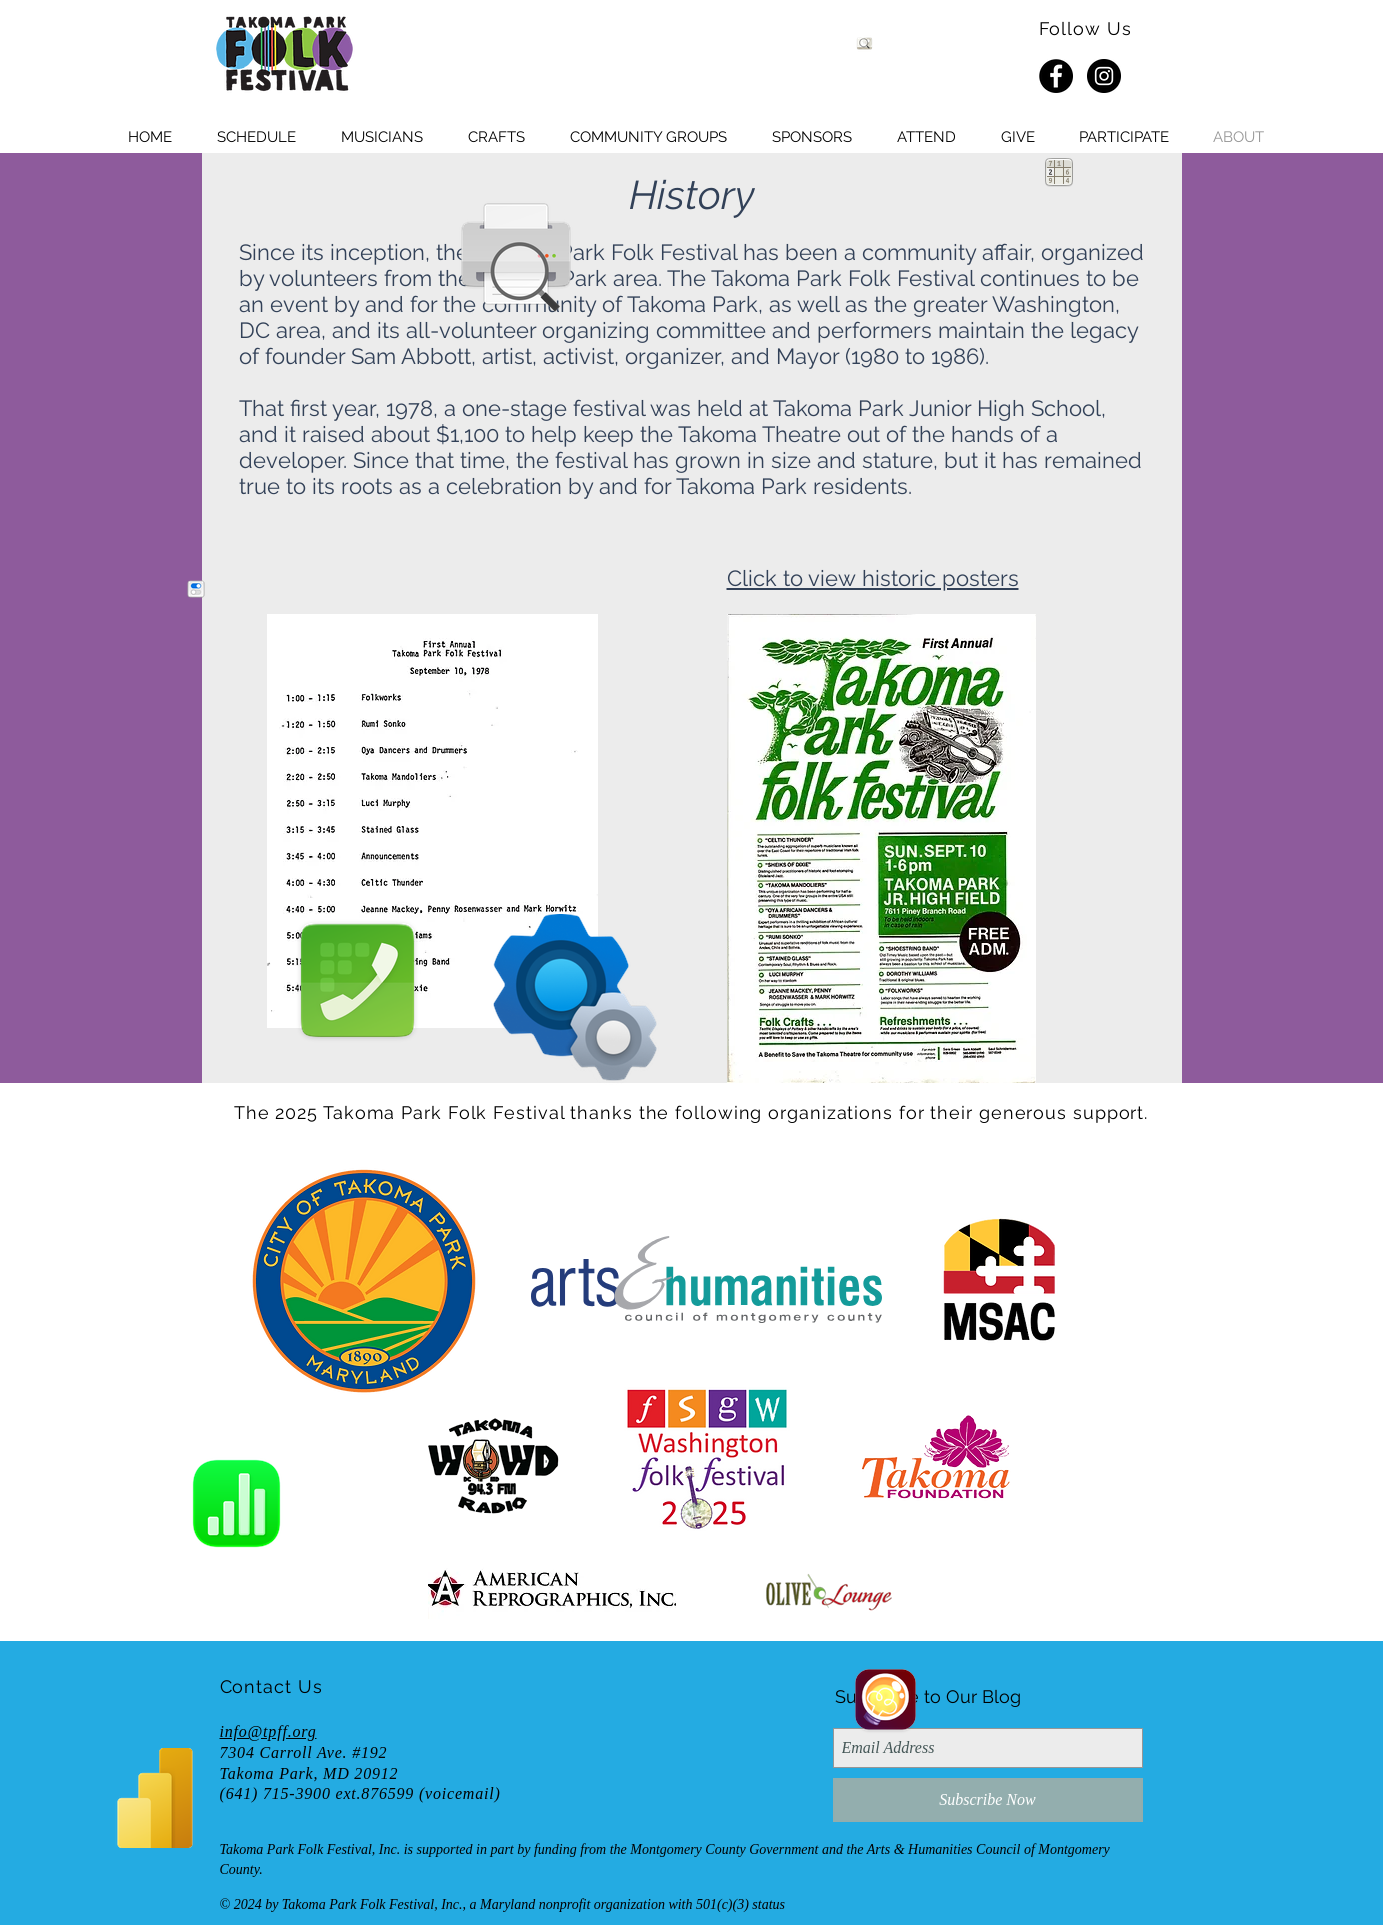  I want to click on open the sudoku puzzle game, so click(1059, 172).